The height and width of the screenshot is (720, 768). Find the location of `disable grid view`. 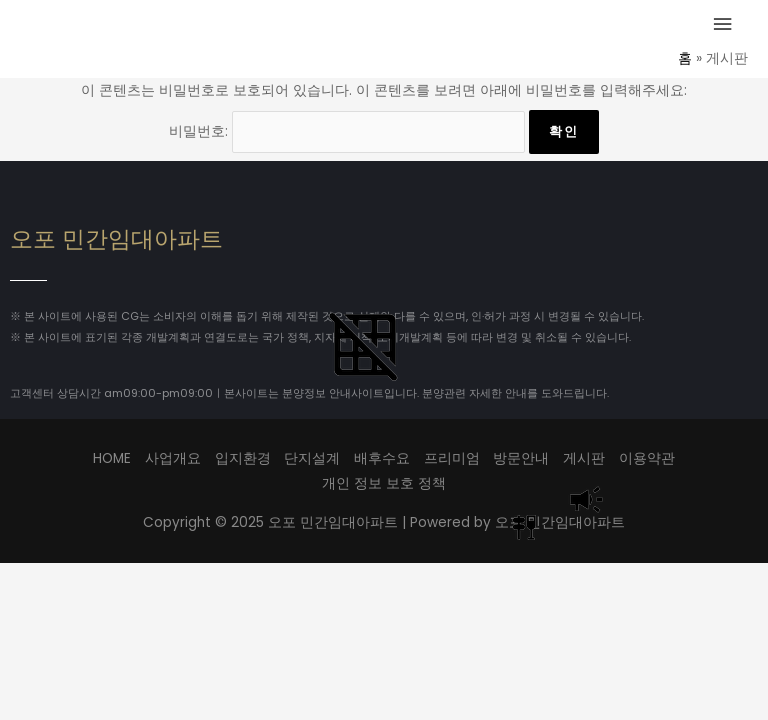

disable grid view is located at coordinates (365, 345).